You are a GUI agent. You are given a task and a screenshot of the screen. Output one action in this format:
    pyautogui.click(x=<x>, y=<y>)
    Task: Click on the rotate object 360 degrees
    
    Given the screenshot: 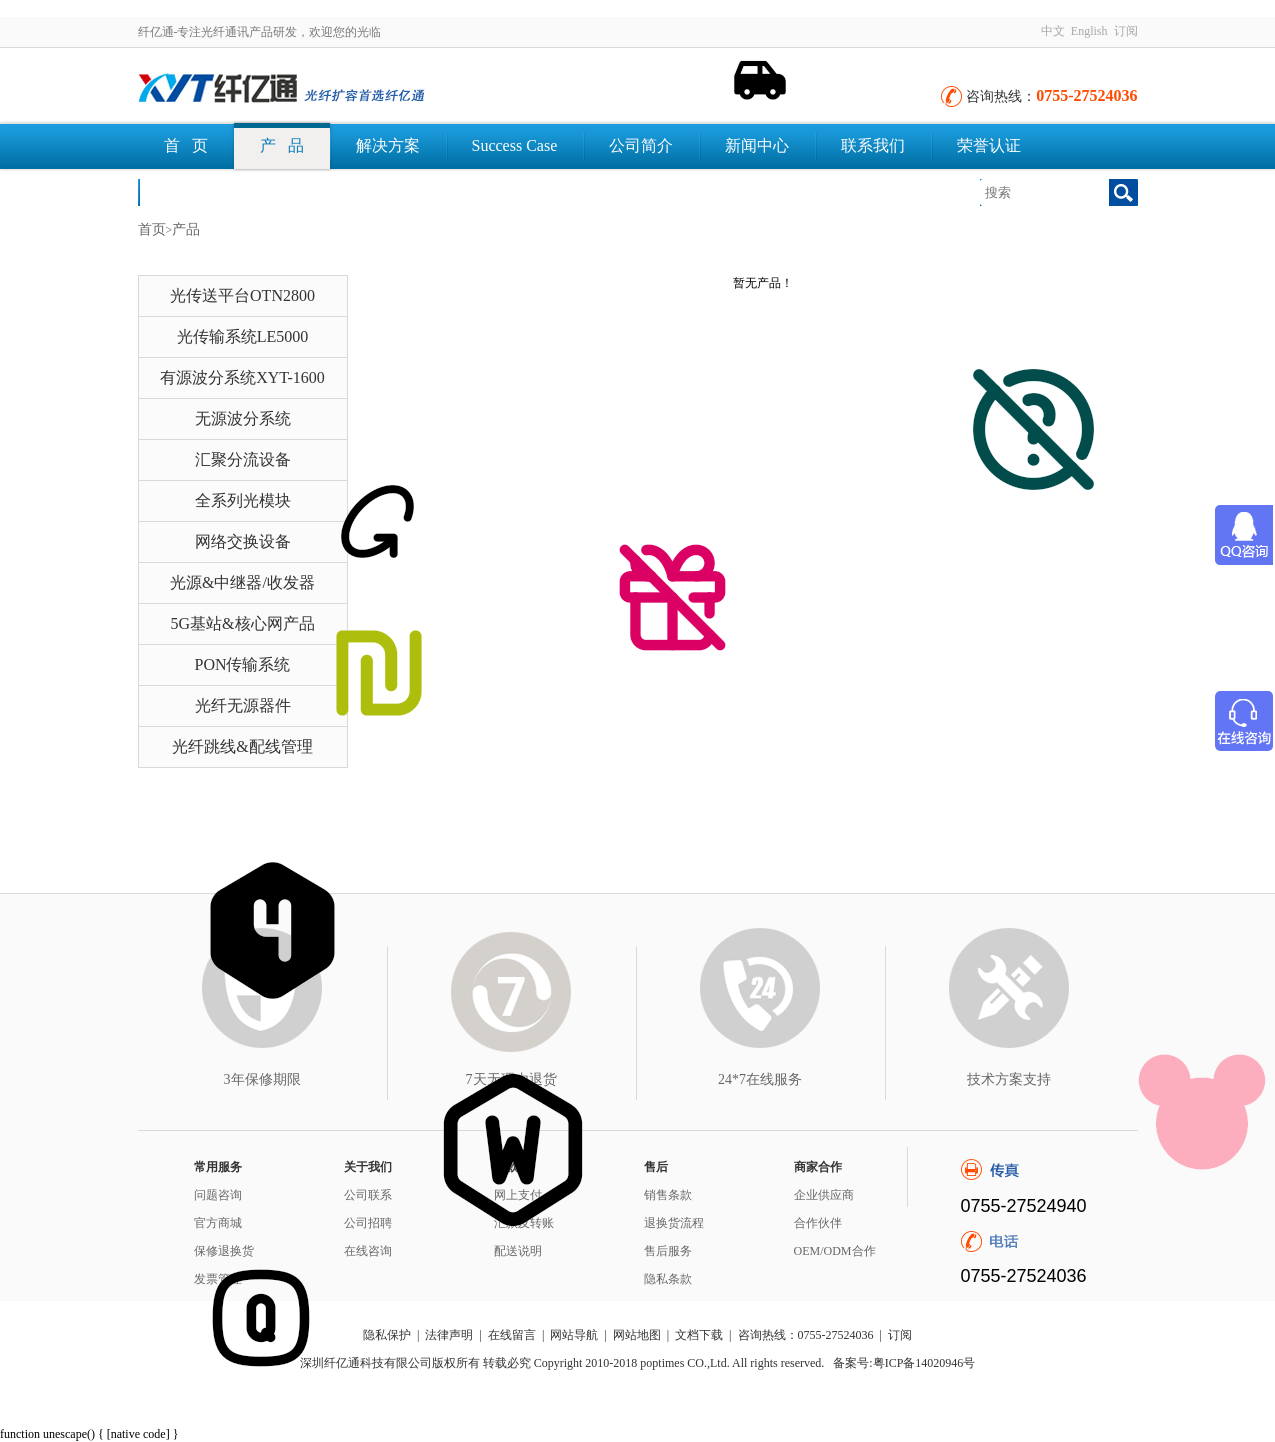 What is the action you would take?
    pyautogui.click(x=377, y=521)
    